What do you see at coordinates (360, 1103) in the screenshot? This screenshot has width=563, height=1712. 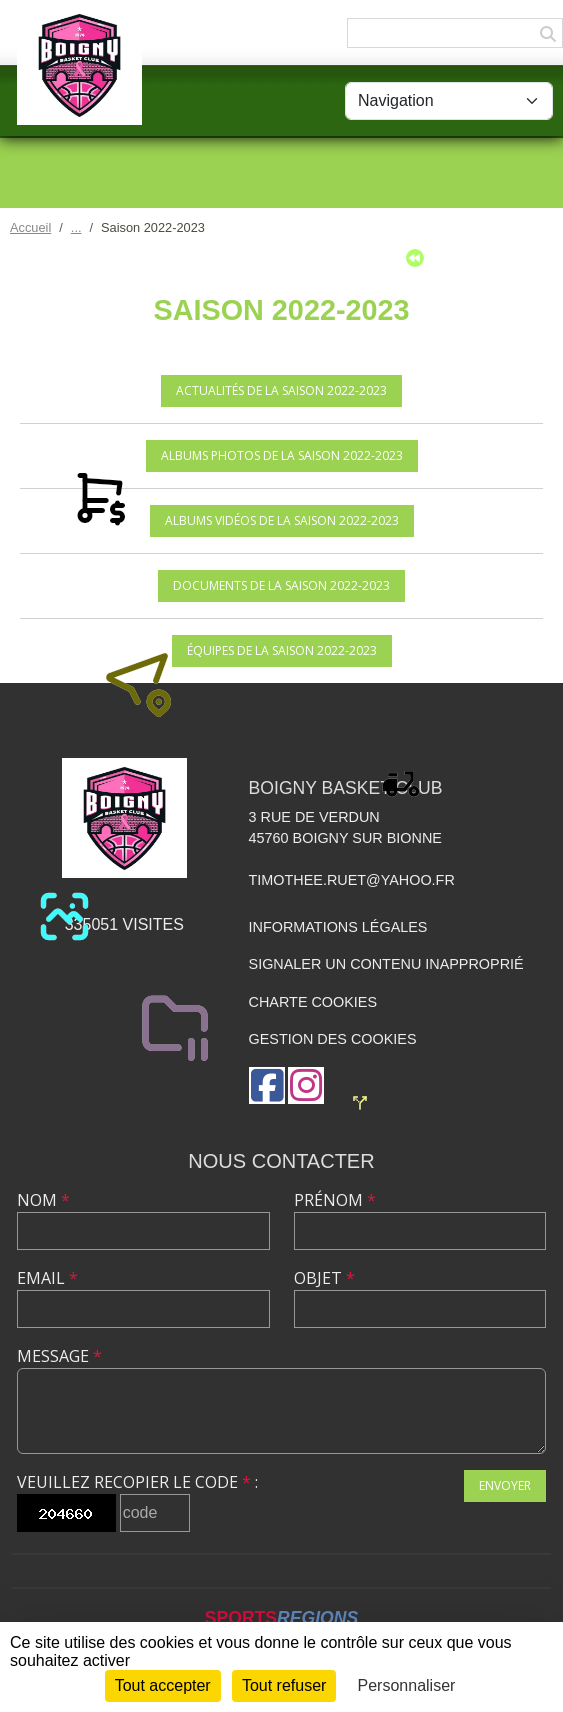 I see `take alternate route to the right` at bounding box center [360, 1103].